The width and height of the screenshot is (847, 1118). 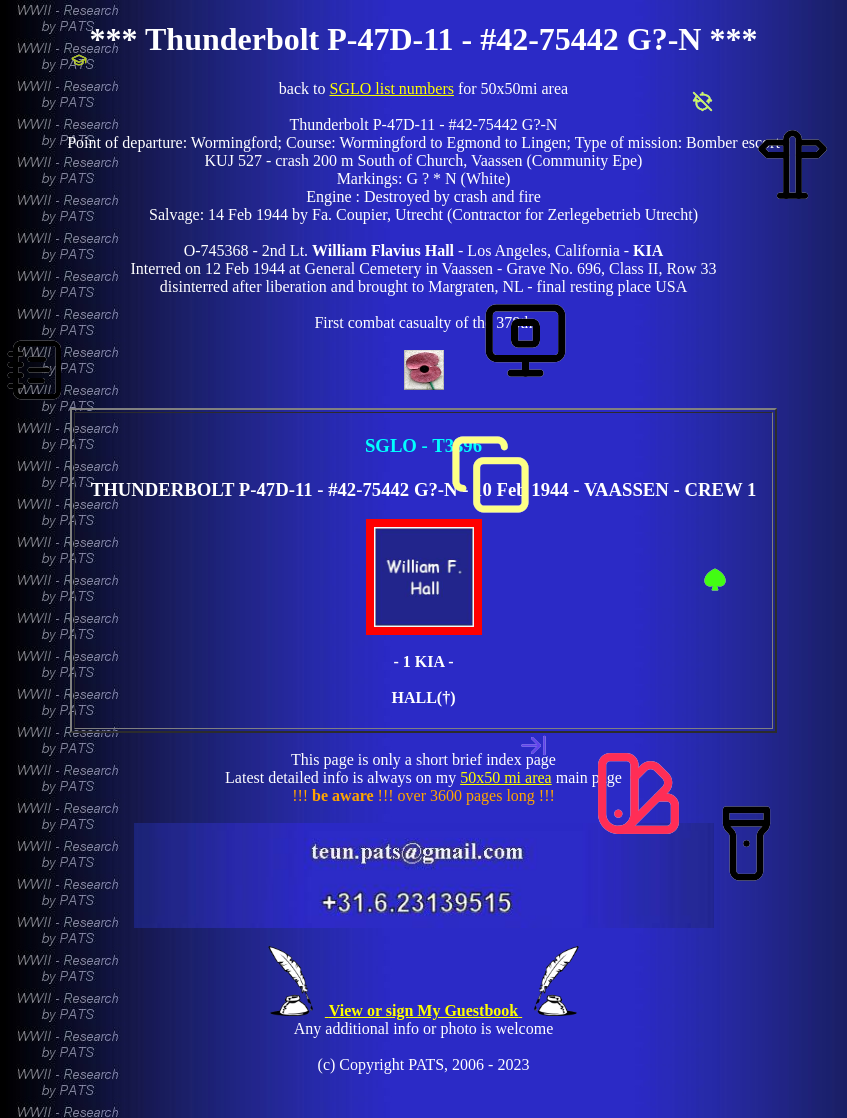 I want to click on indicates nut-free or no nuts allowed, so click(x=702, y=101).